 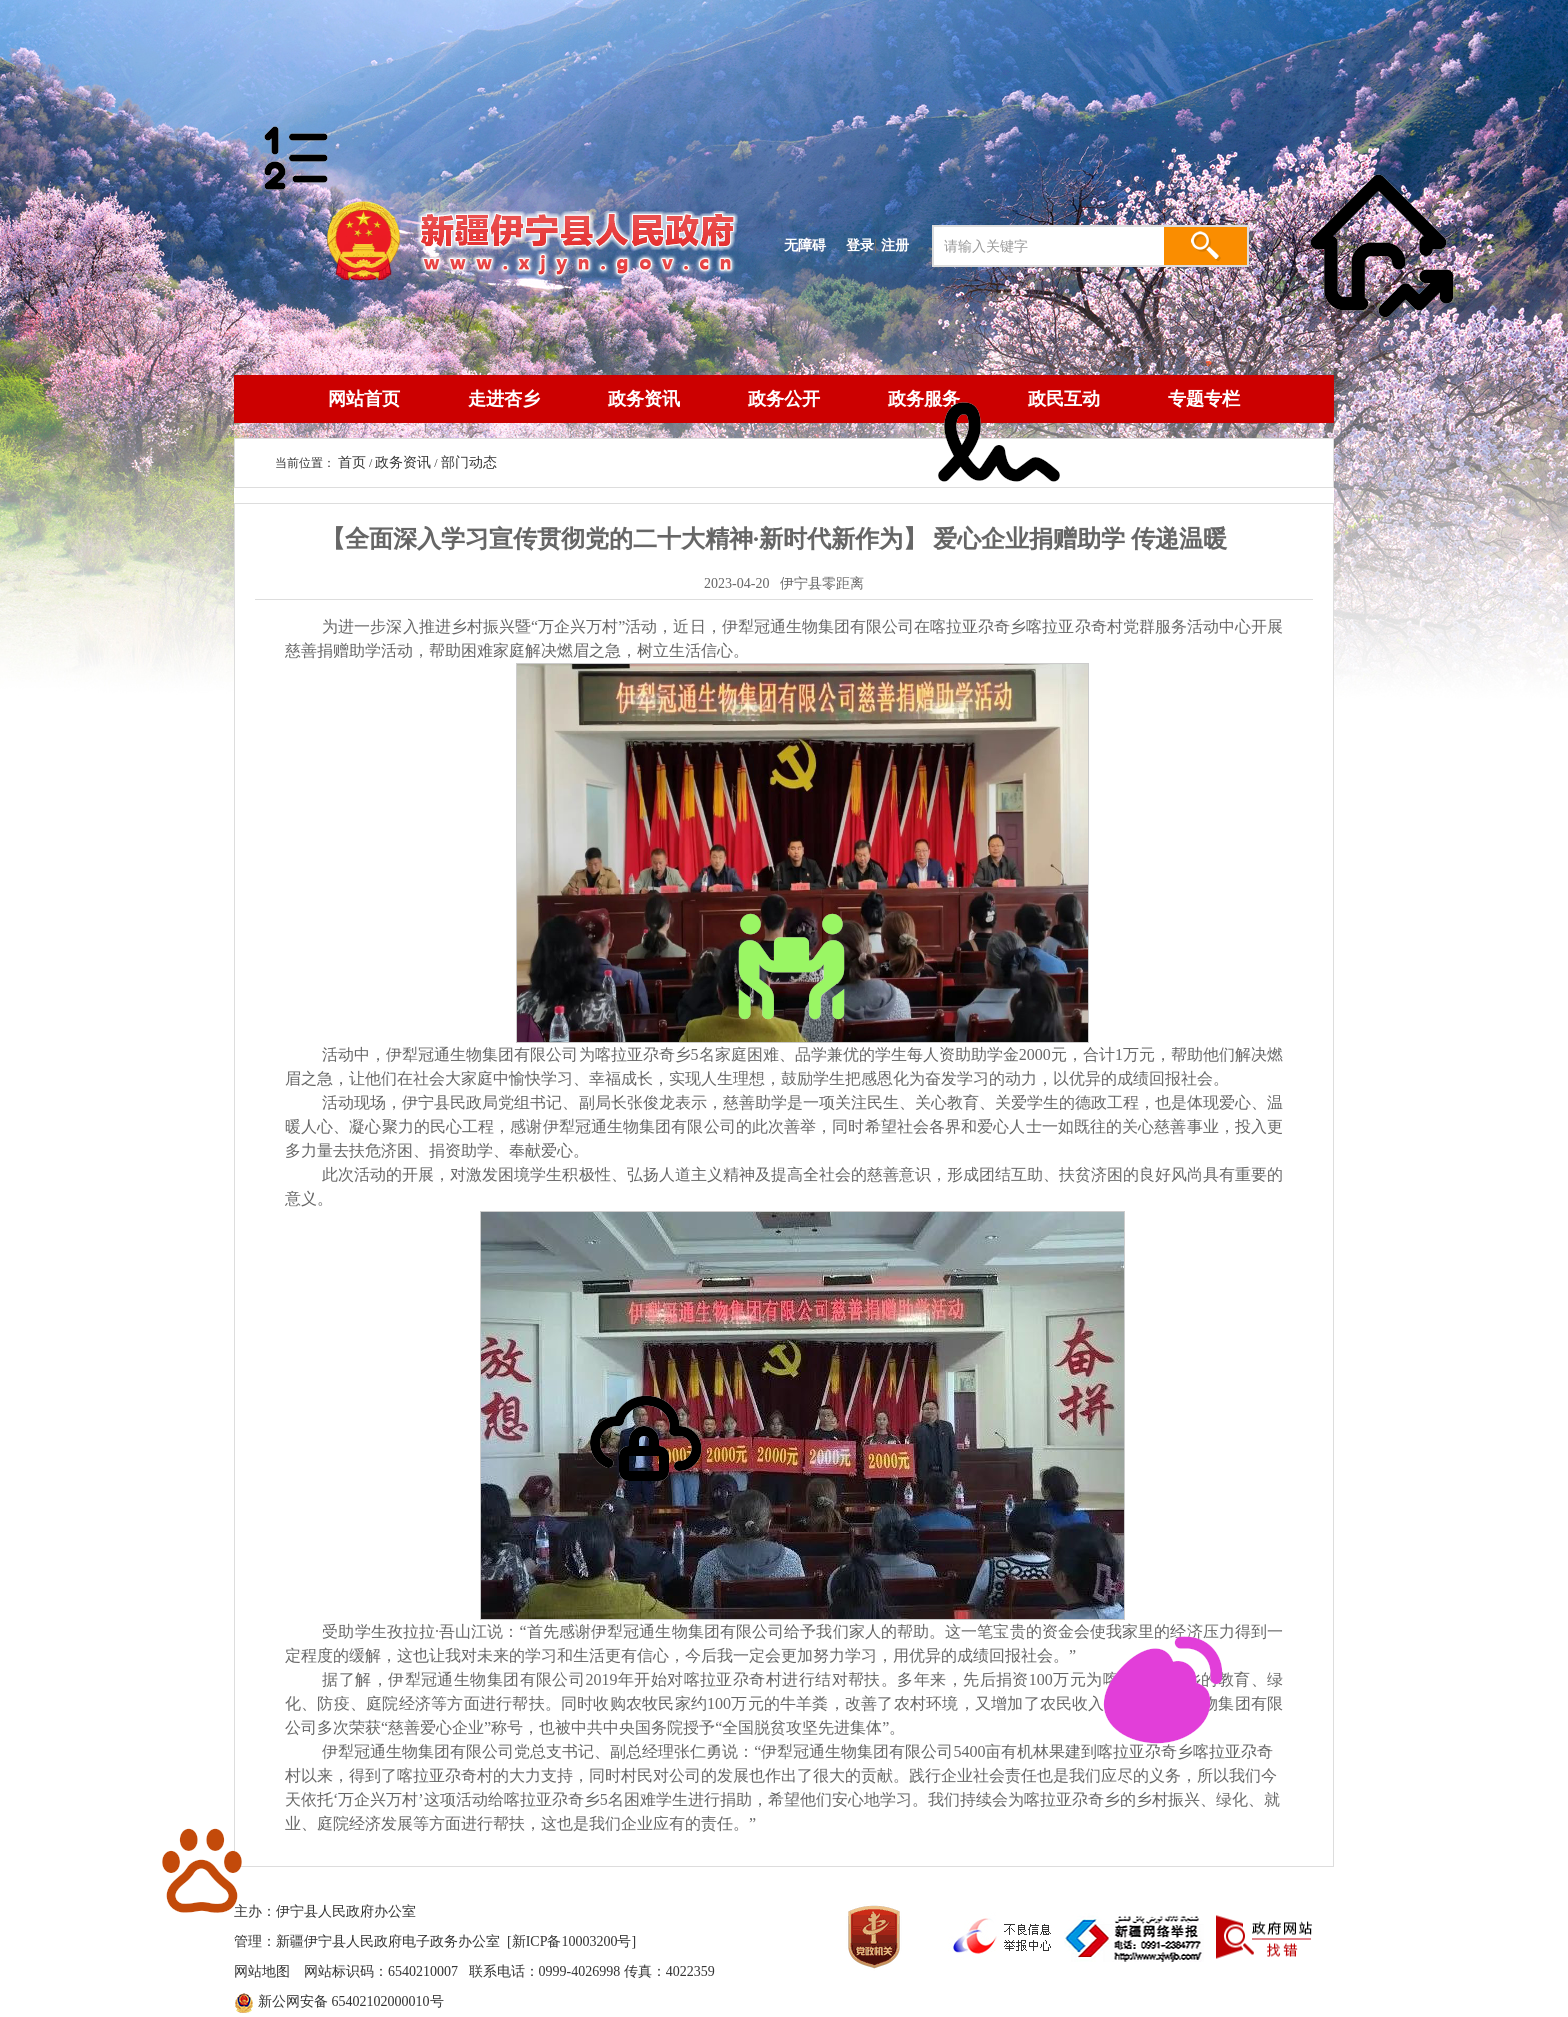 I want to click on add your signature to a document, so click(x=999, y=445).